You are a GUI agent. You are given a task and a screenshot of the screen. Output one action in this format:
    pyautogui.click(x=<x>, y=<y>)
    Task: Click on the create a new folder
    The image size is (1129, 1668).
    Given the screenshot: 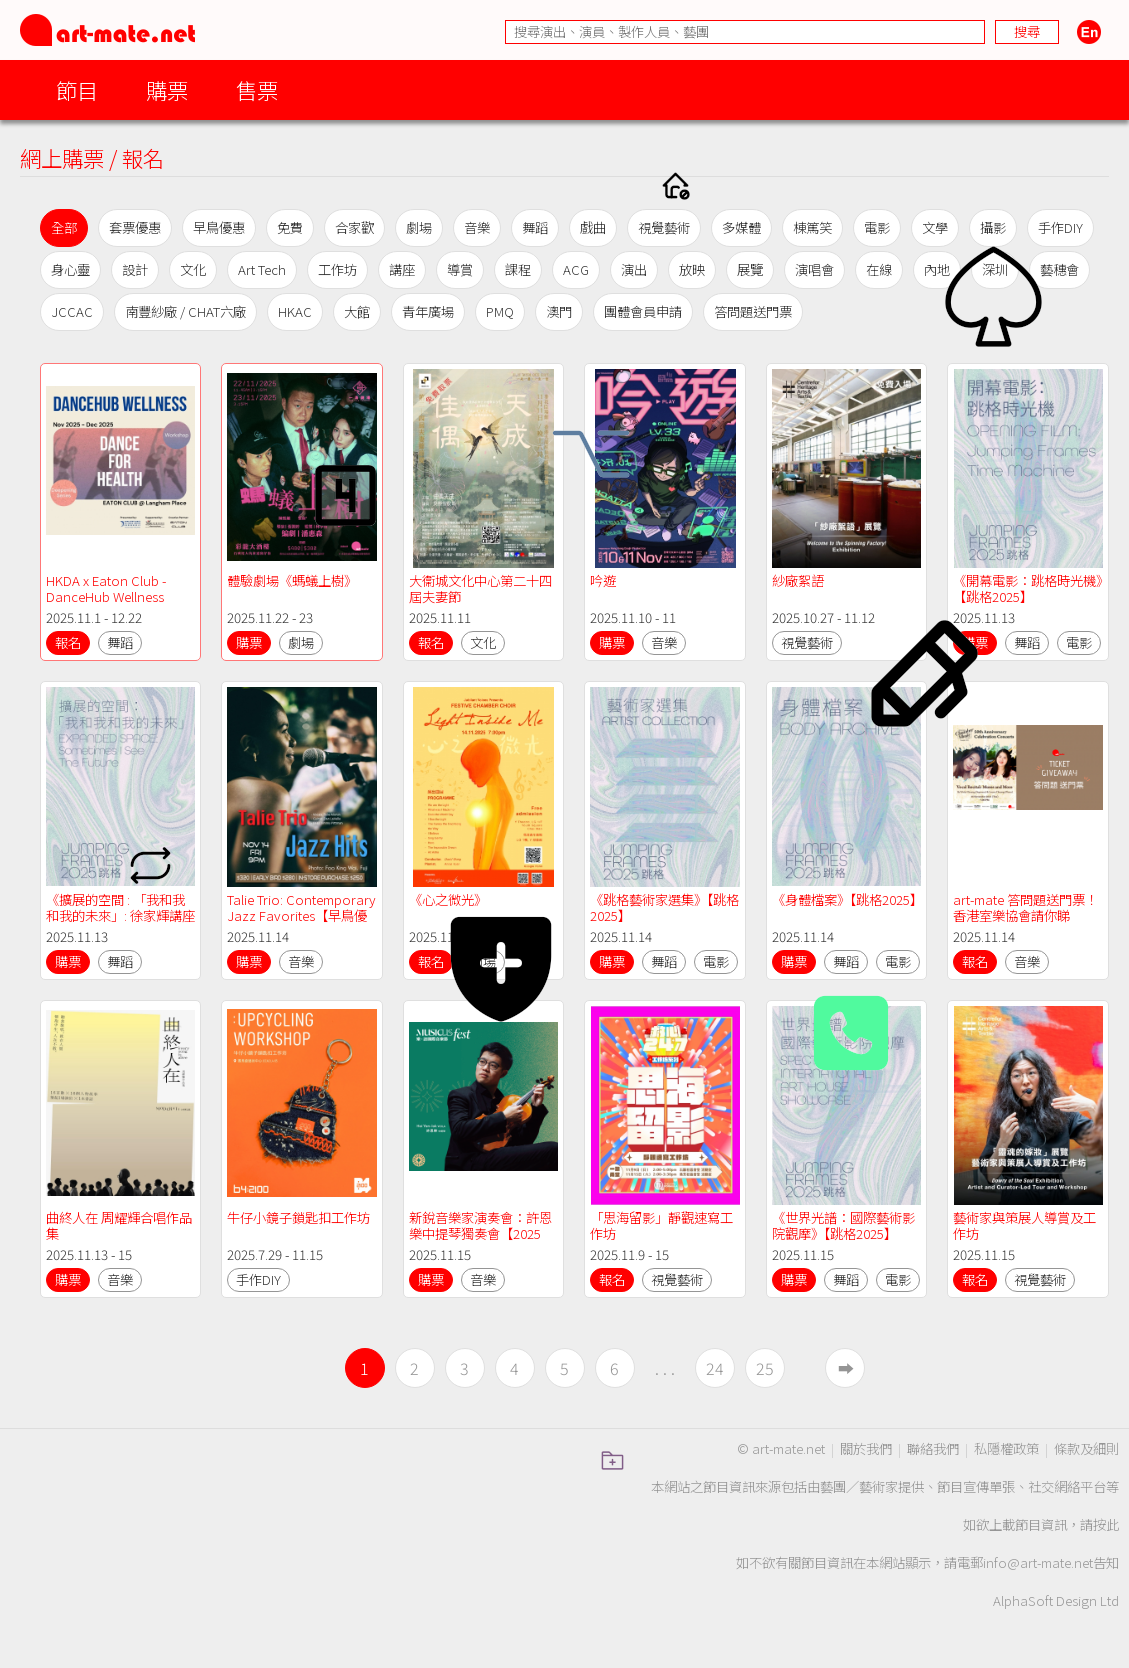 What is the action you would take?
    pyautogui.click(x=612, y=1460)
    